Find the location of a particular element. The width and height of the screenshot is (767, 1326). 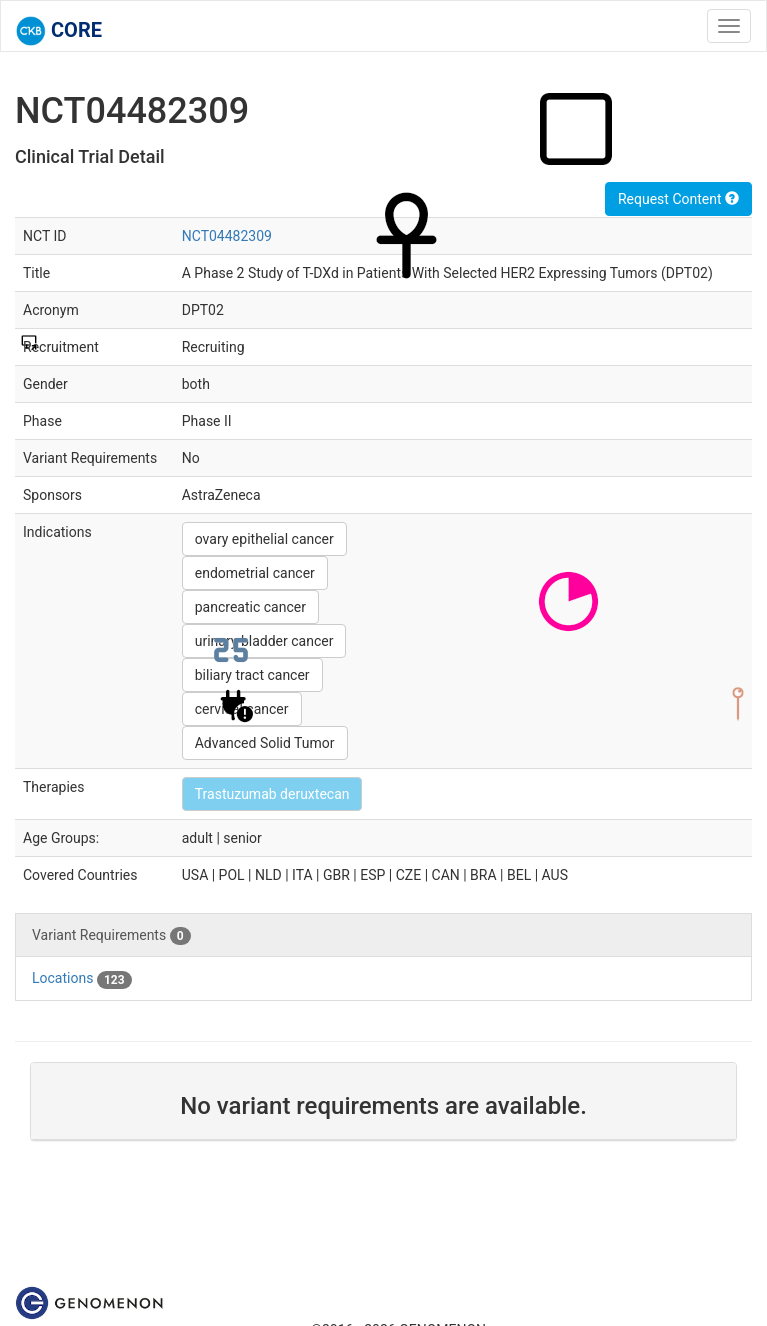

indicates a power connection error or issue is located at coordinates (235, 706).